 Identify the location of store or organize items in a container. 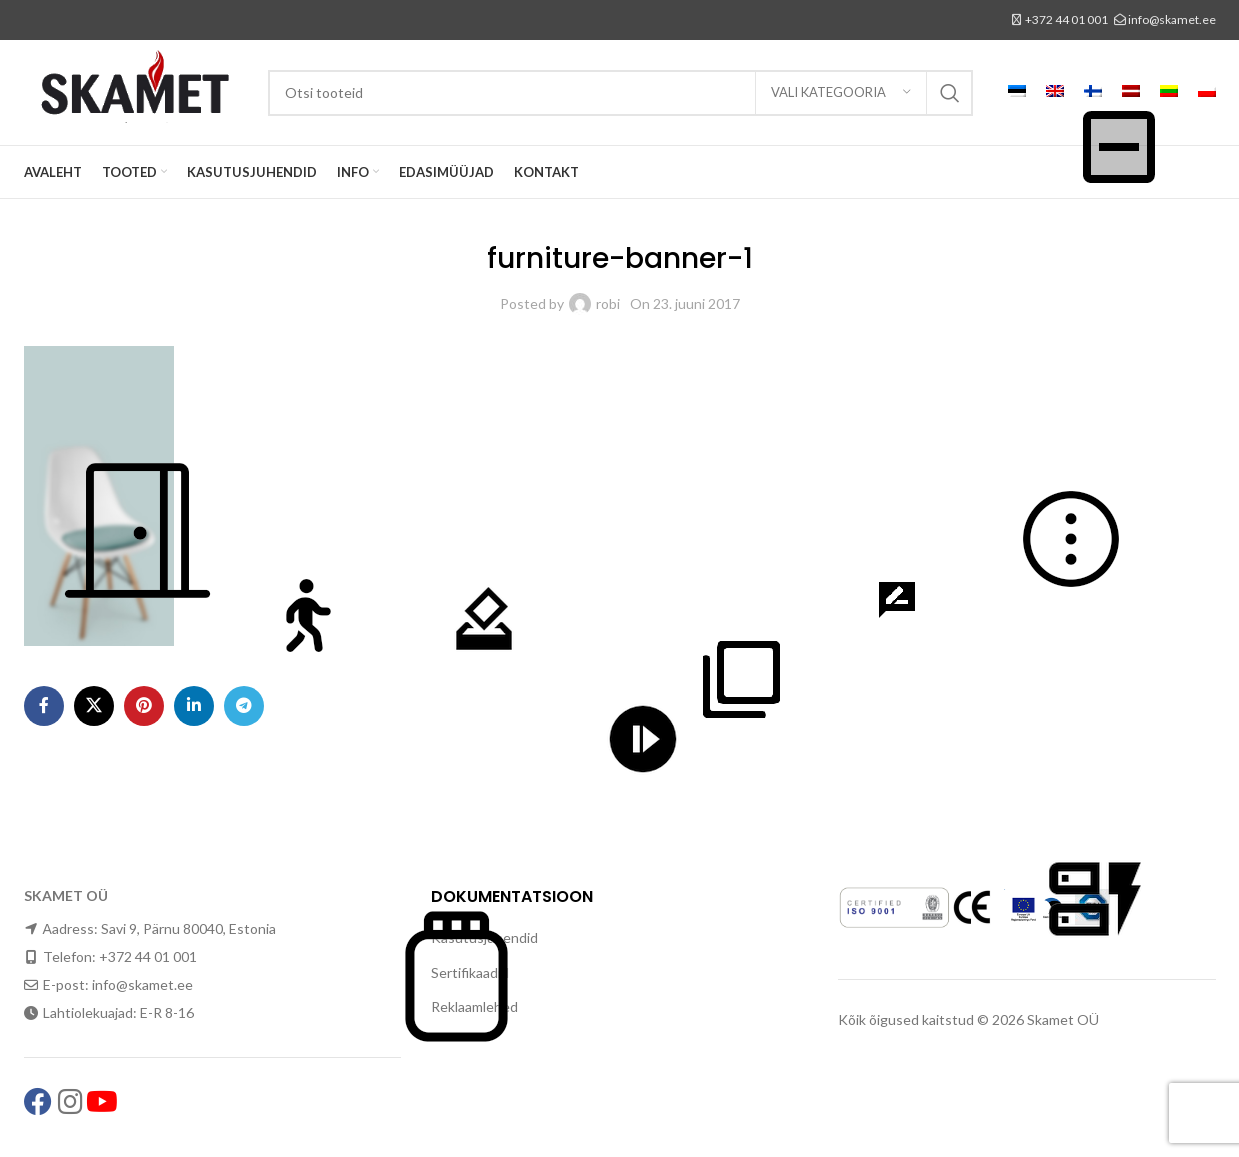
(456, 976).